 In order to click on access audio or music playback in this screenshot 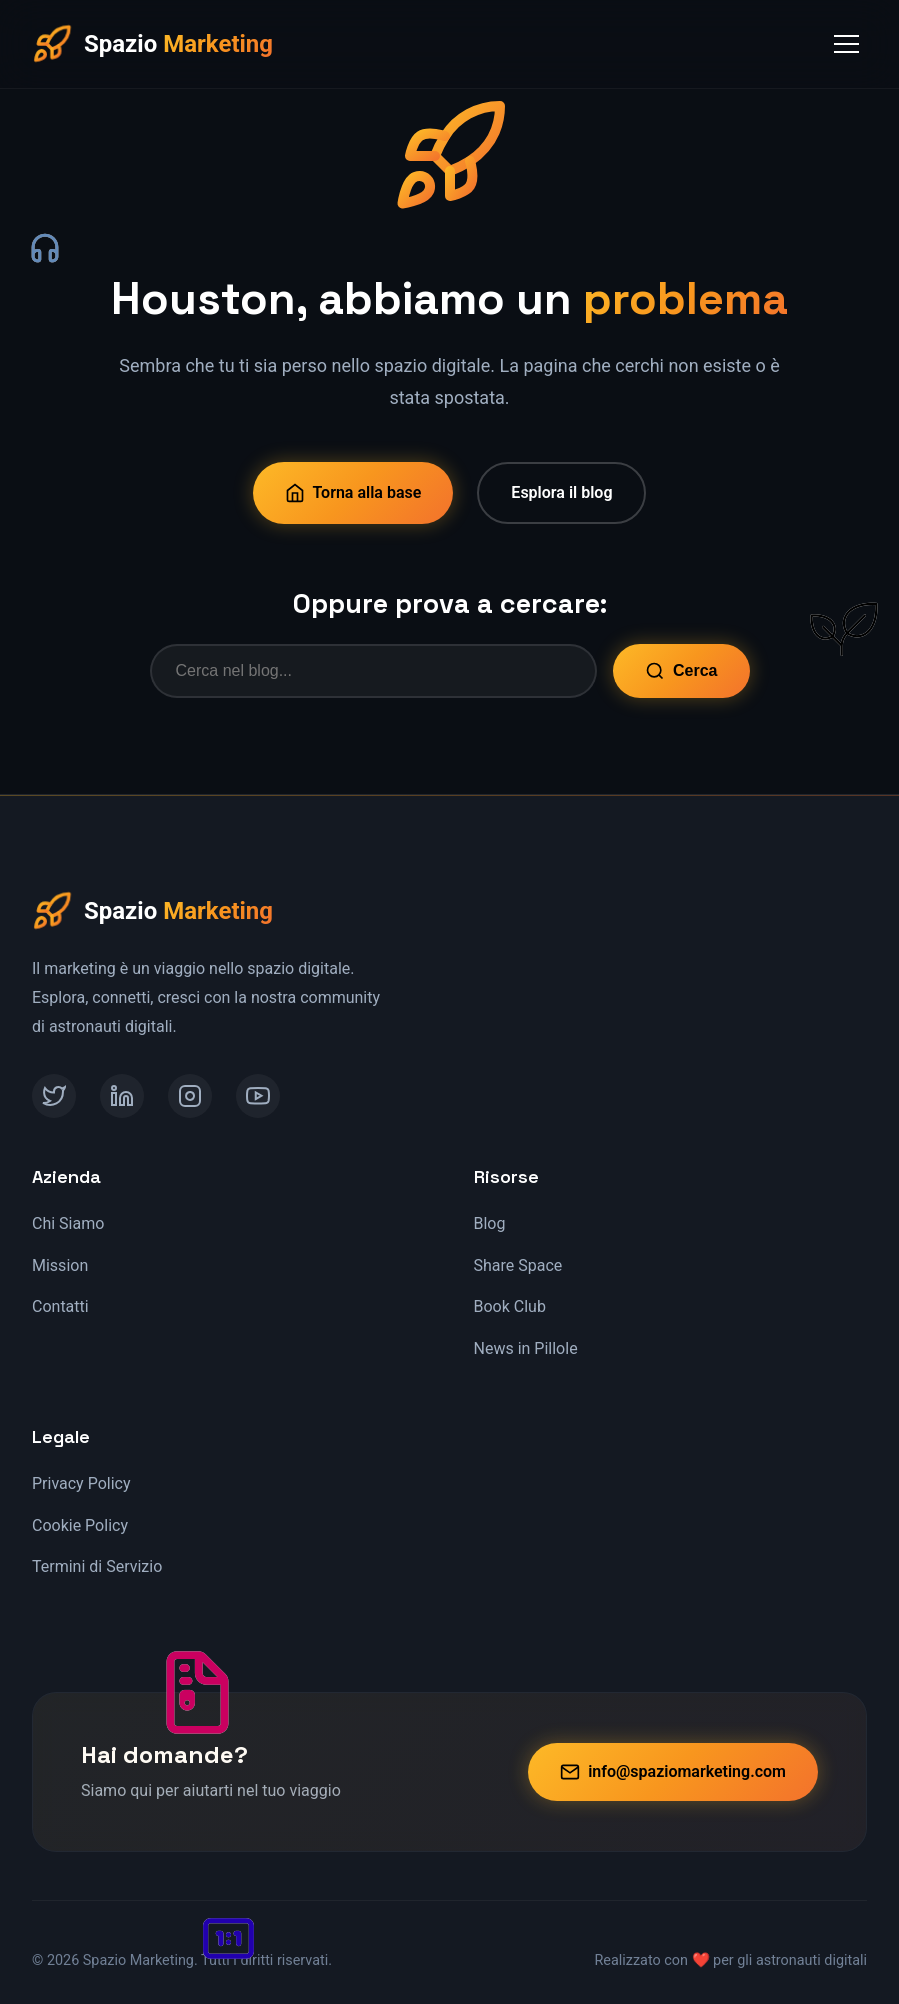, I will do `click(45, 249)`.